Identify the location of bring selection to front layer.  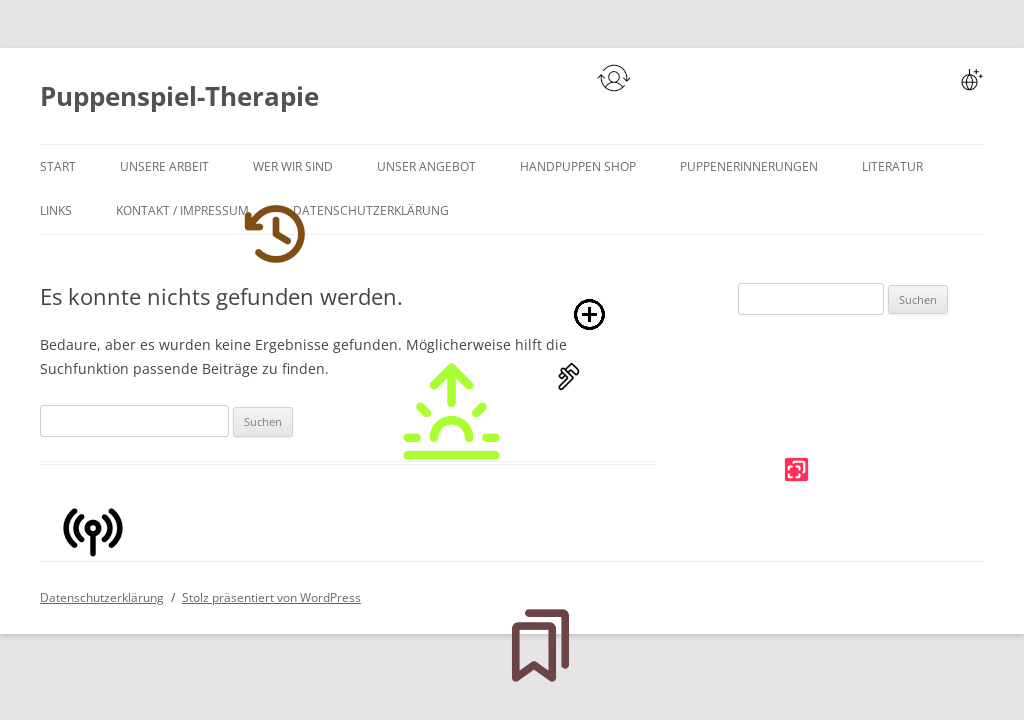
(796, 469).